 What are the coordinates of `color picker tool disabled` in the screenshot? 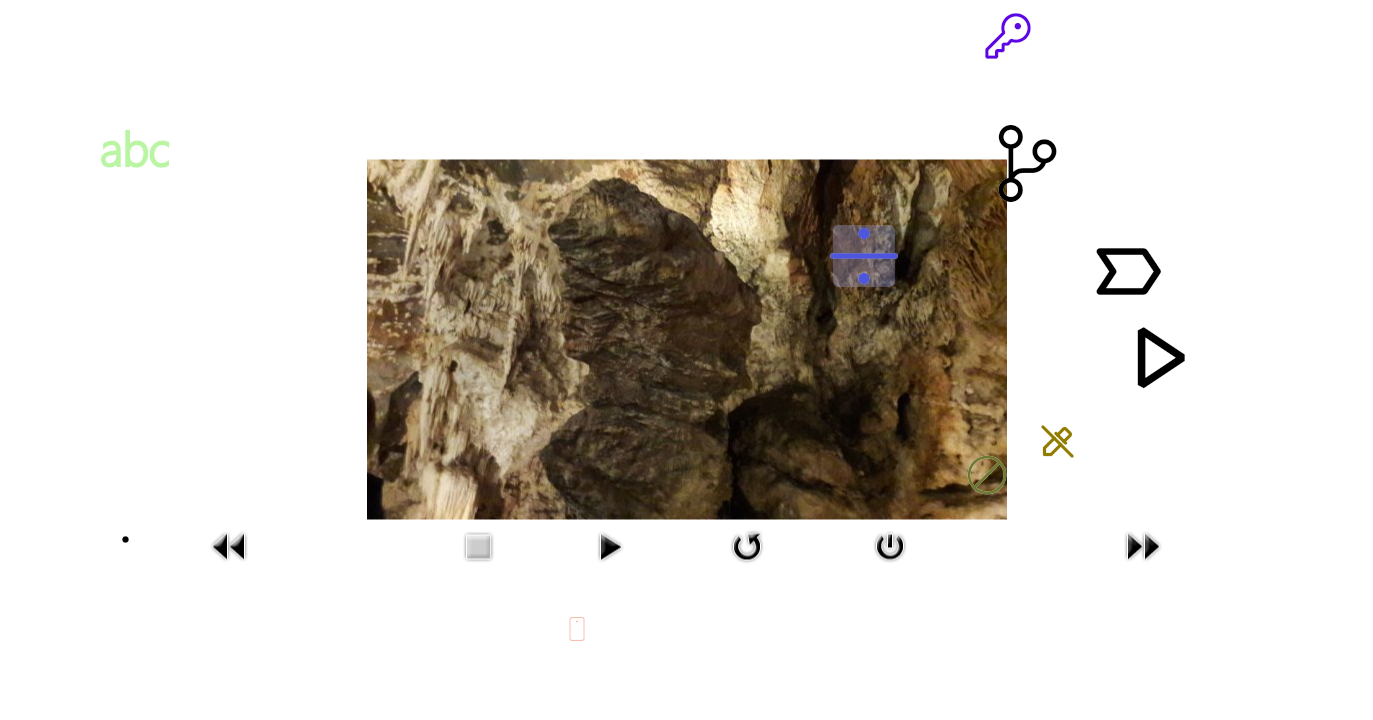 It's located at (1057, 441).